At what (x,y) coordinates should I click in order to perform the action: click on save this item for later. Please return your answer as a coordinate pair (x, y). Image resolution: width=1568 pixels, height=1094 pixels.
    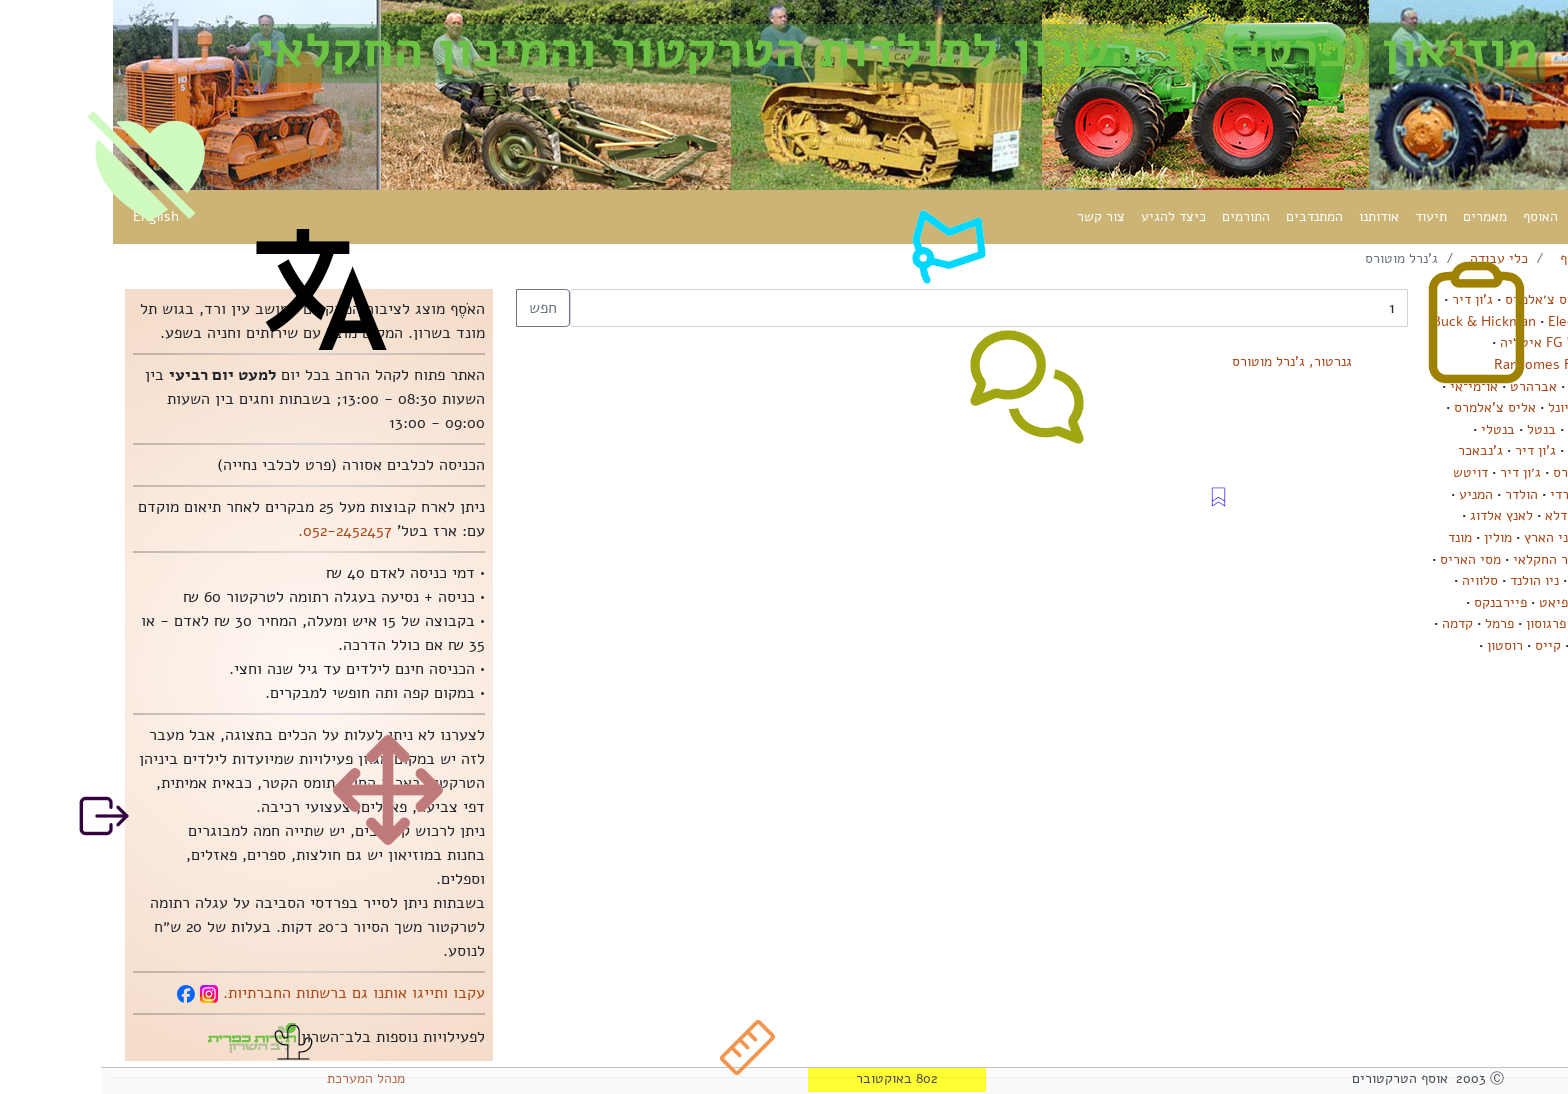
    Looking at the image, I should click on (1218, 496).